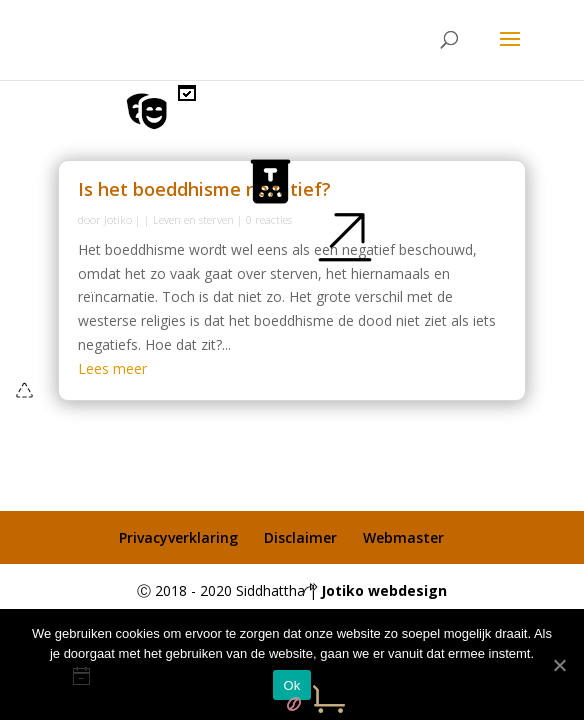  Describe the element at coordinates (294, 704) in the screenshot. I see `browse coffee shop locations` at that location.